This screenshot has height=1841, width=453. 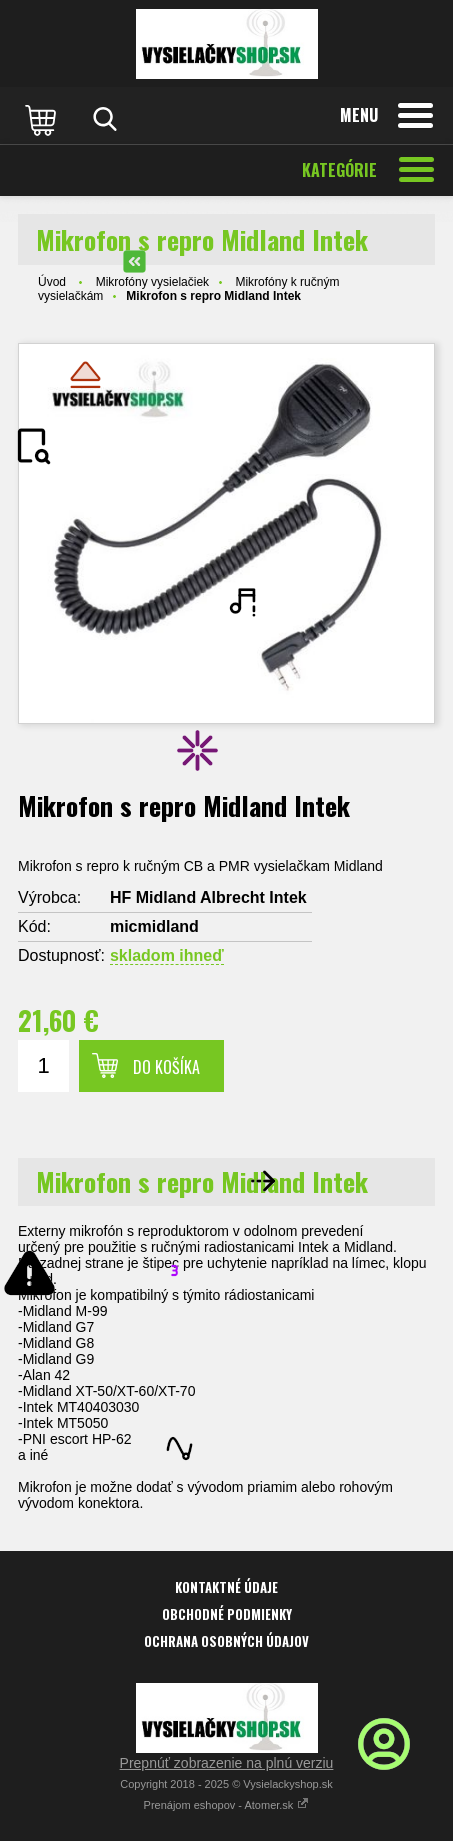 What do you see at coordinates (244, 601) in the screenshot?
I see `music playback error or issue` at bounding box center [244, 601].